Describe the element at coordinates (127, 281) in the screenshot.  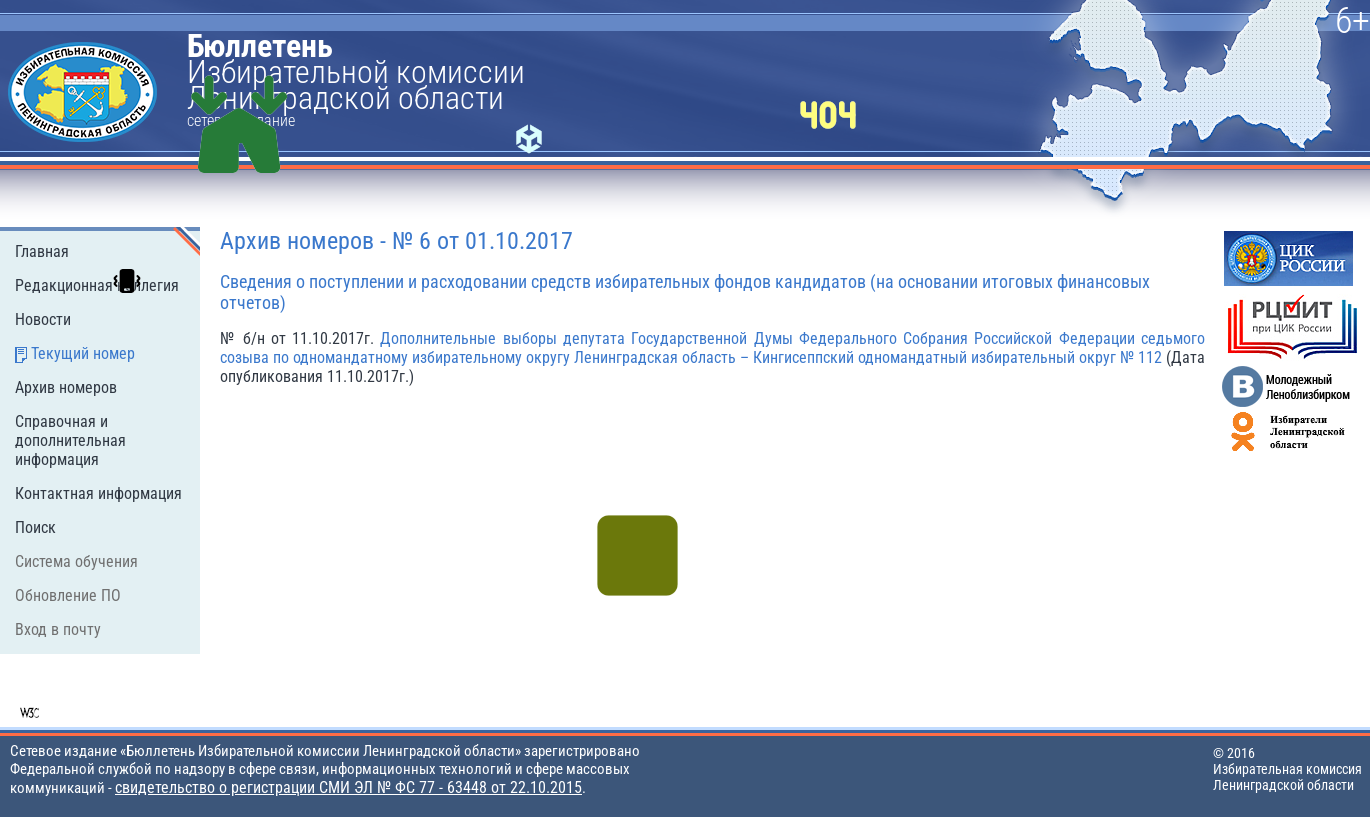
I see `phone is on vibrate mode` at that location.